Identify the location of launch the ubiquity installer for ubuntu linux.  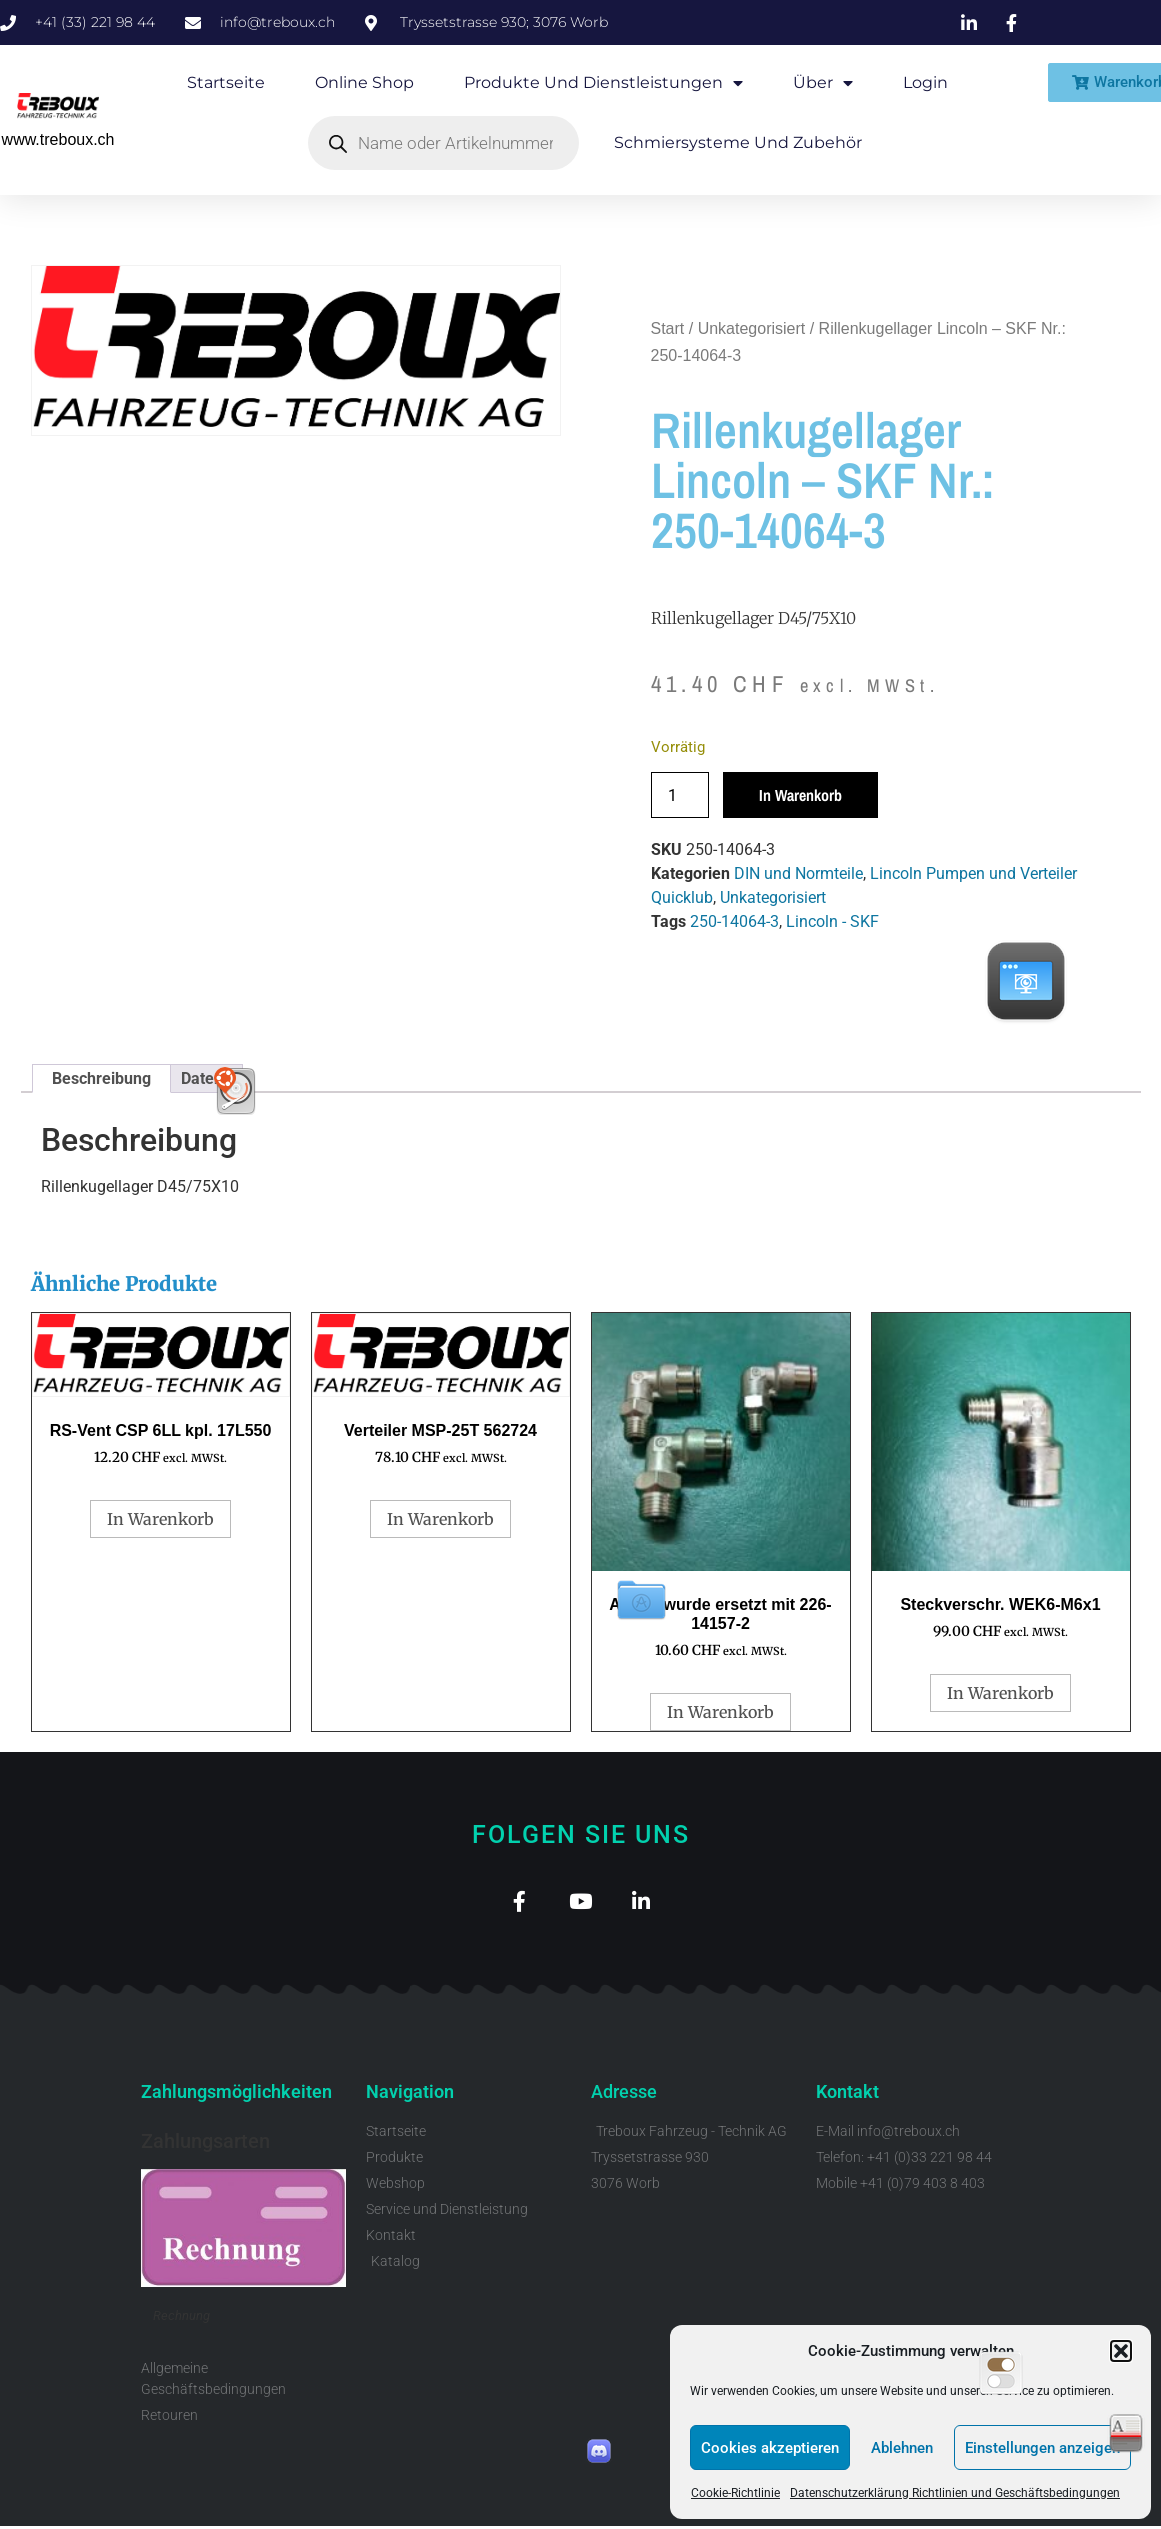
(236, 1091).